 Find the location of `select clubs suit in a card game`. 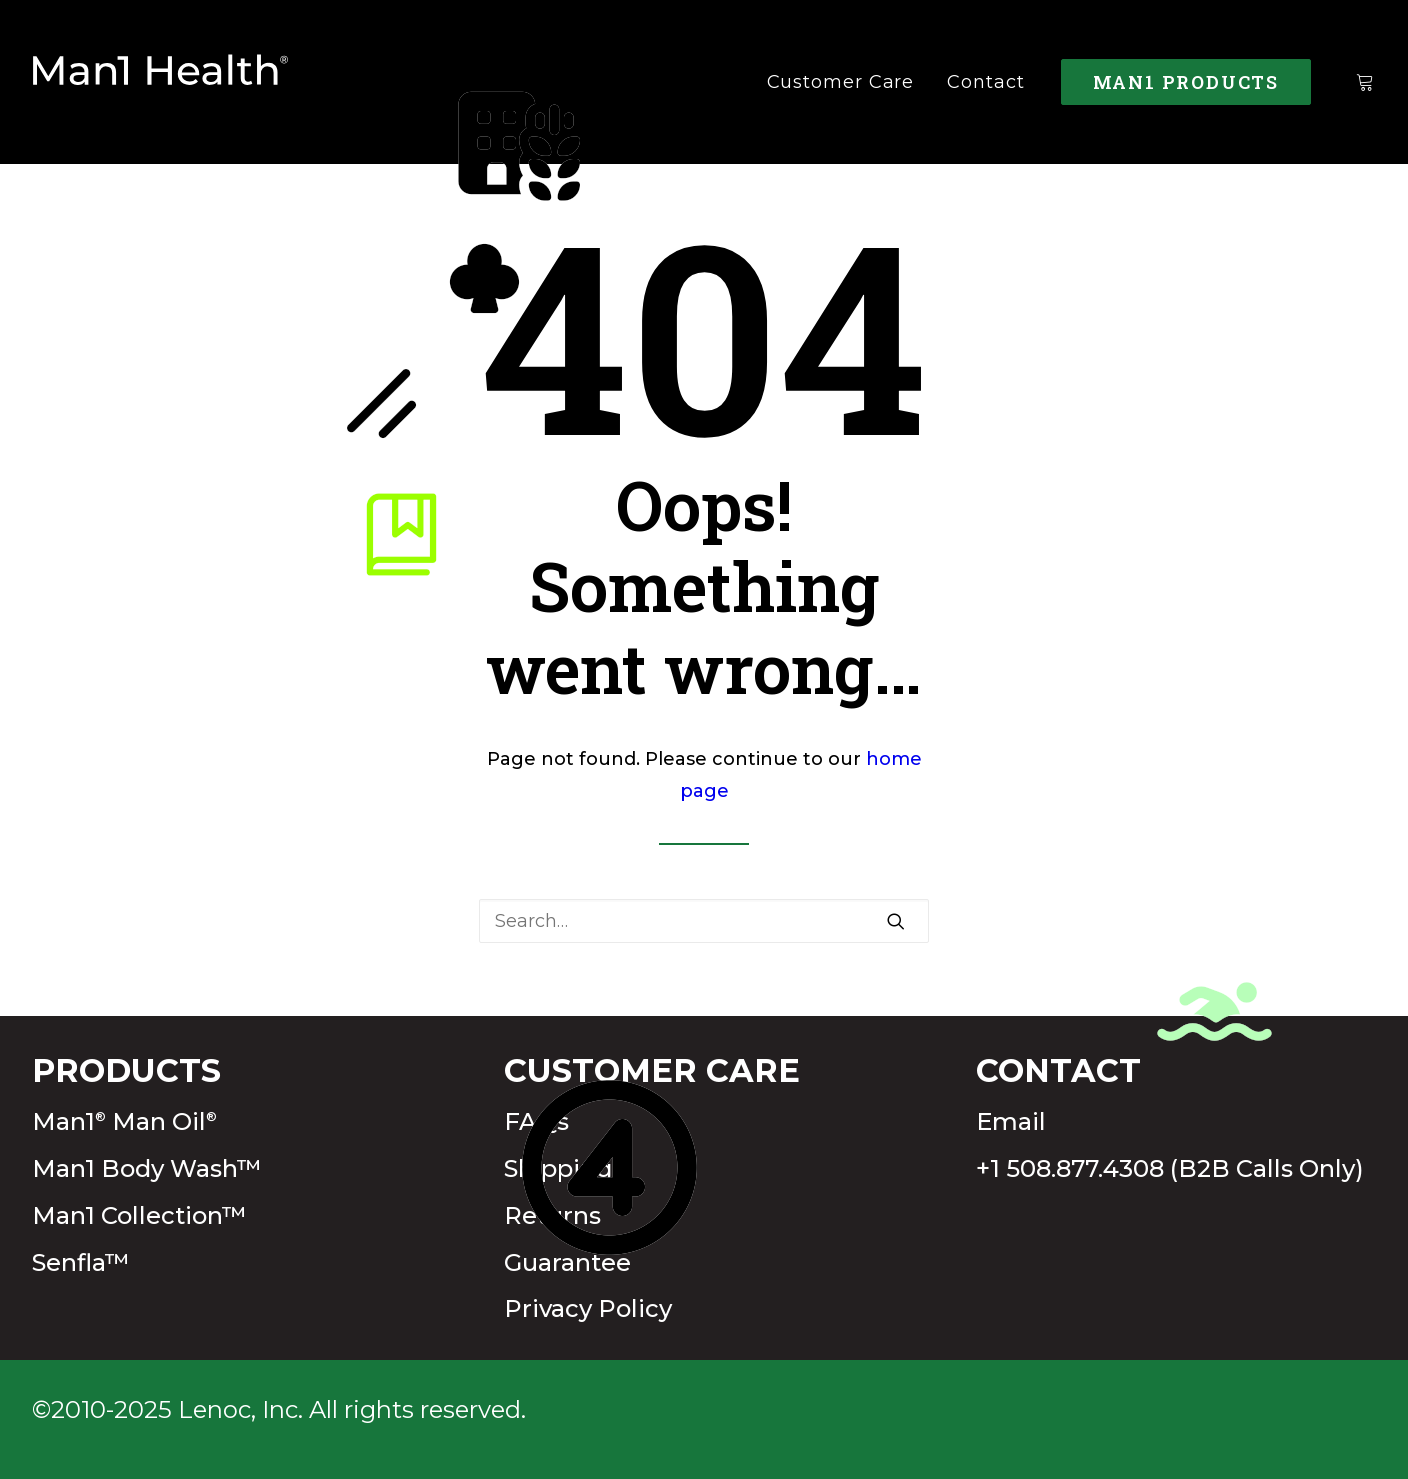

select clubs suit in a card game is located at coordinates (484, 278).